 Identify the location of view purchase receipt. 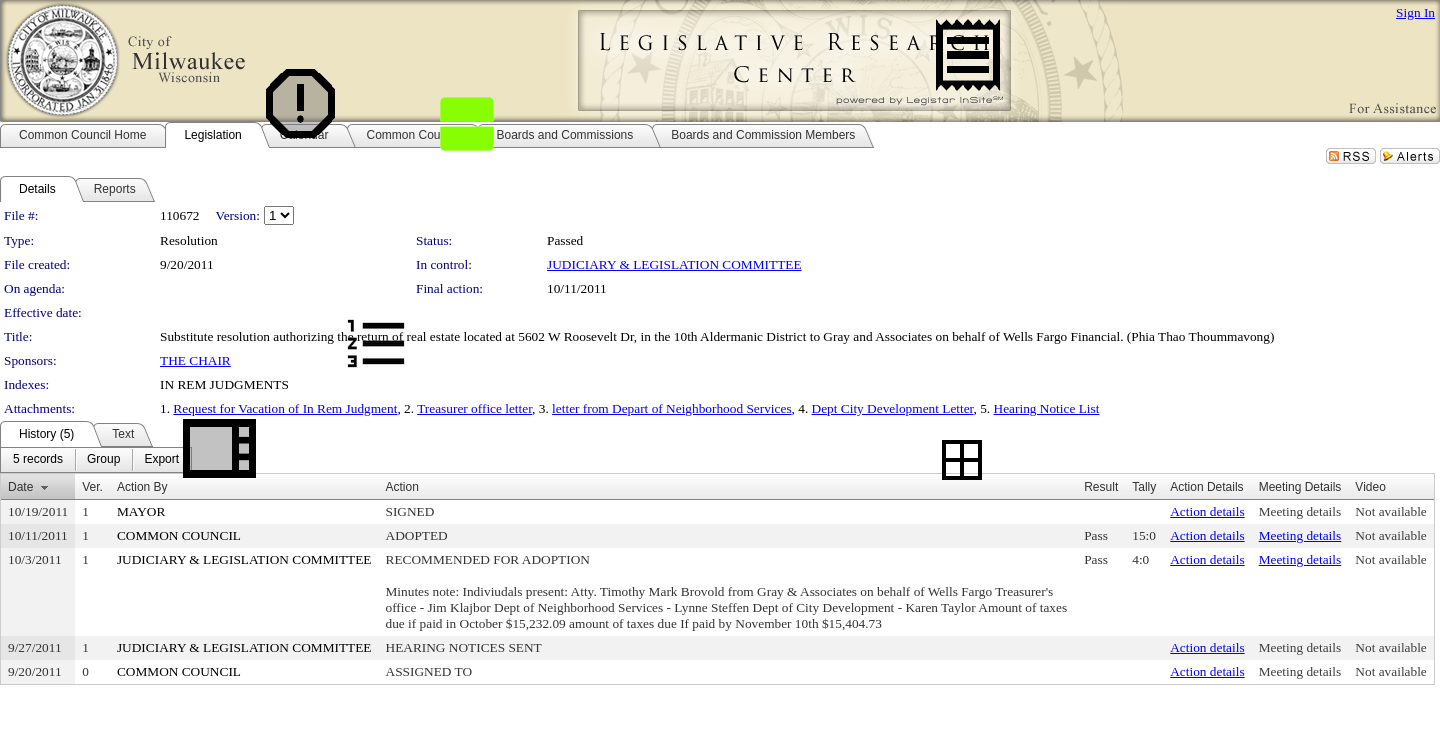
(968, 55).